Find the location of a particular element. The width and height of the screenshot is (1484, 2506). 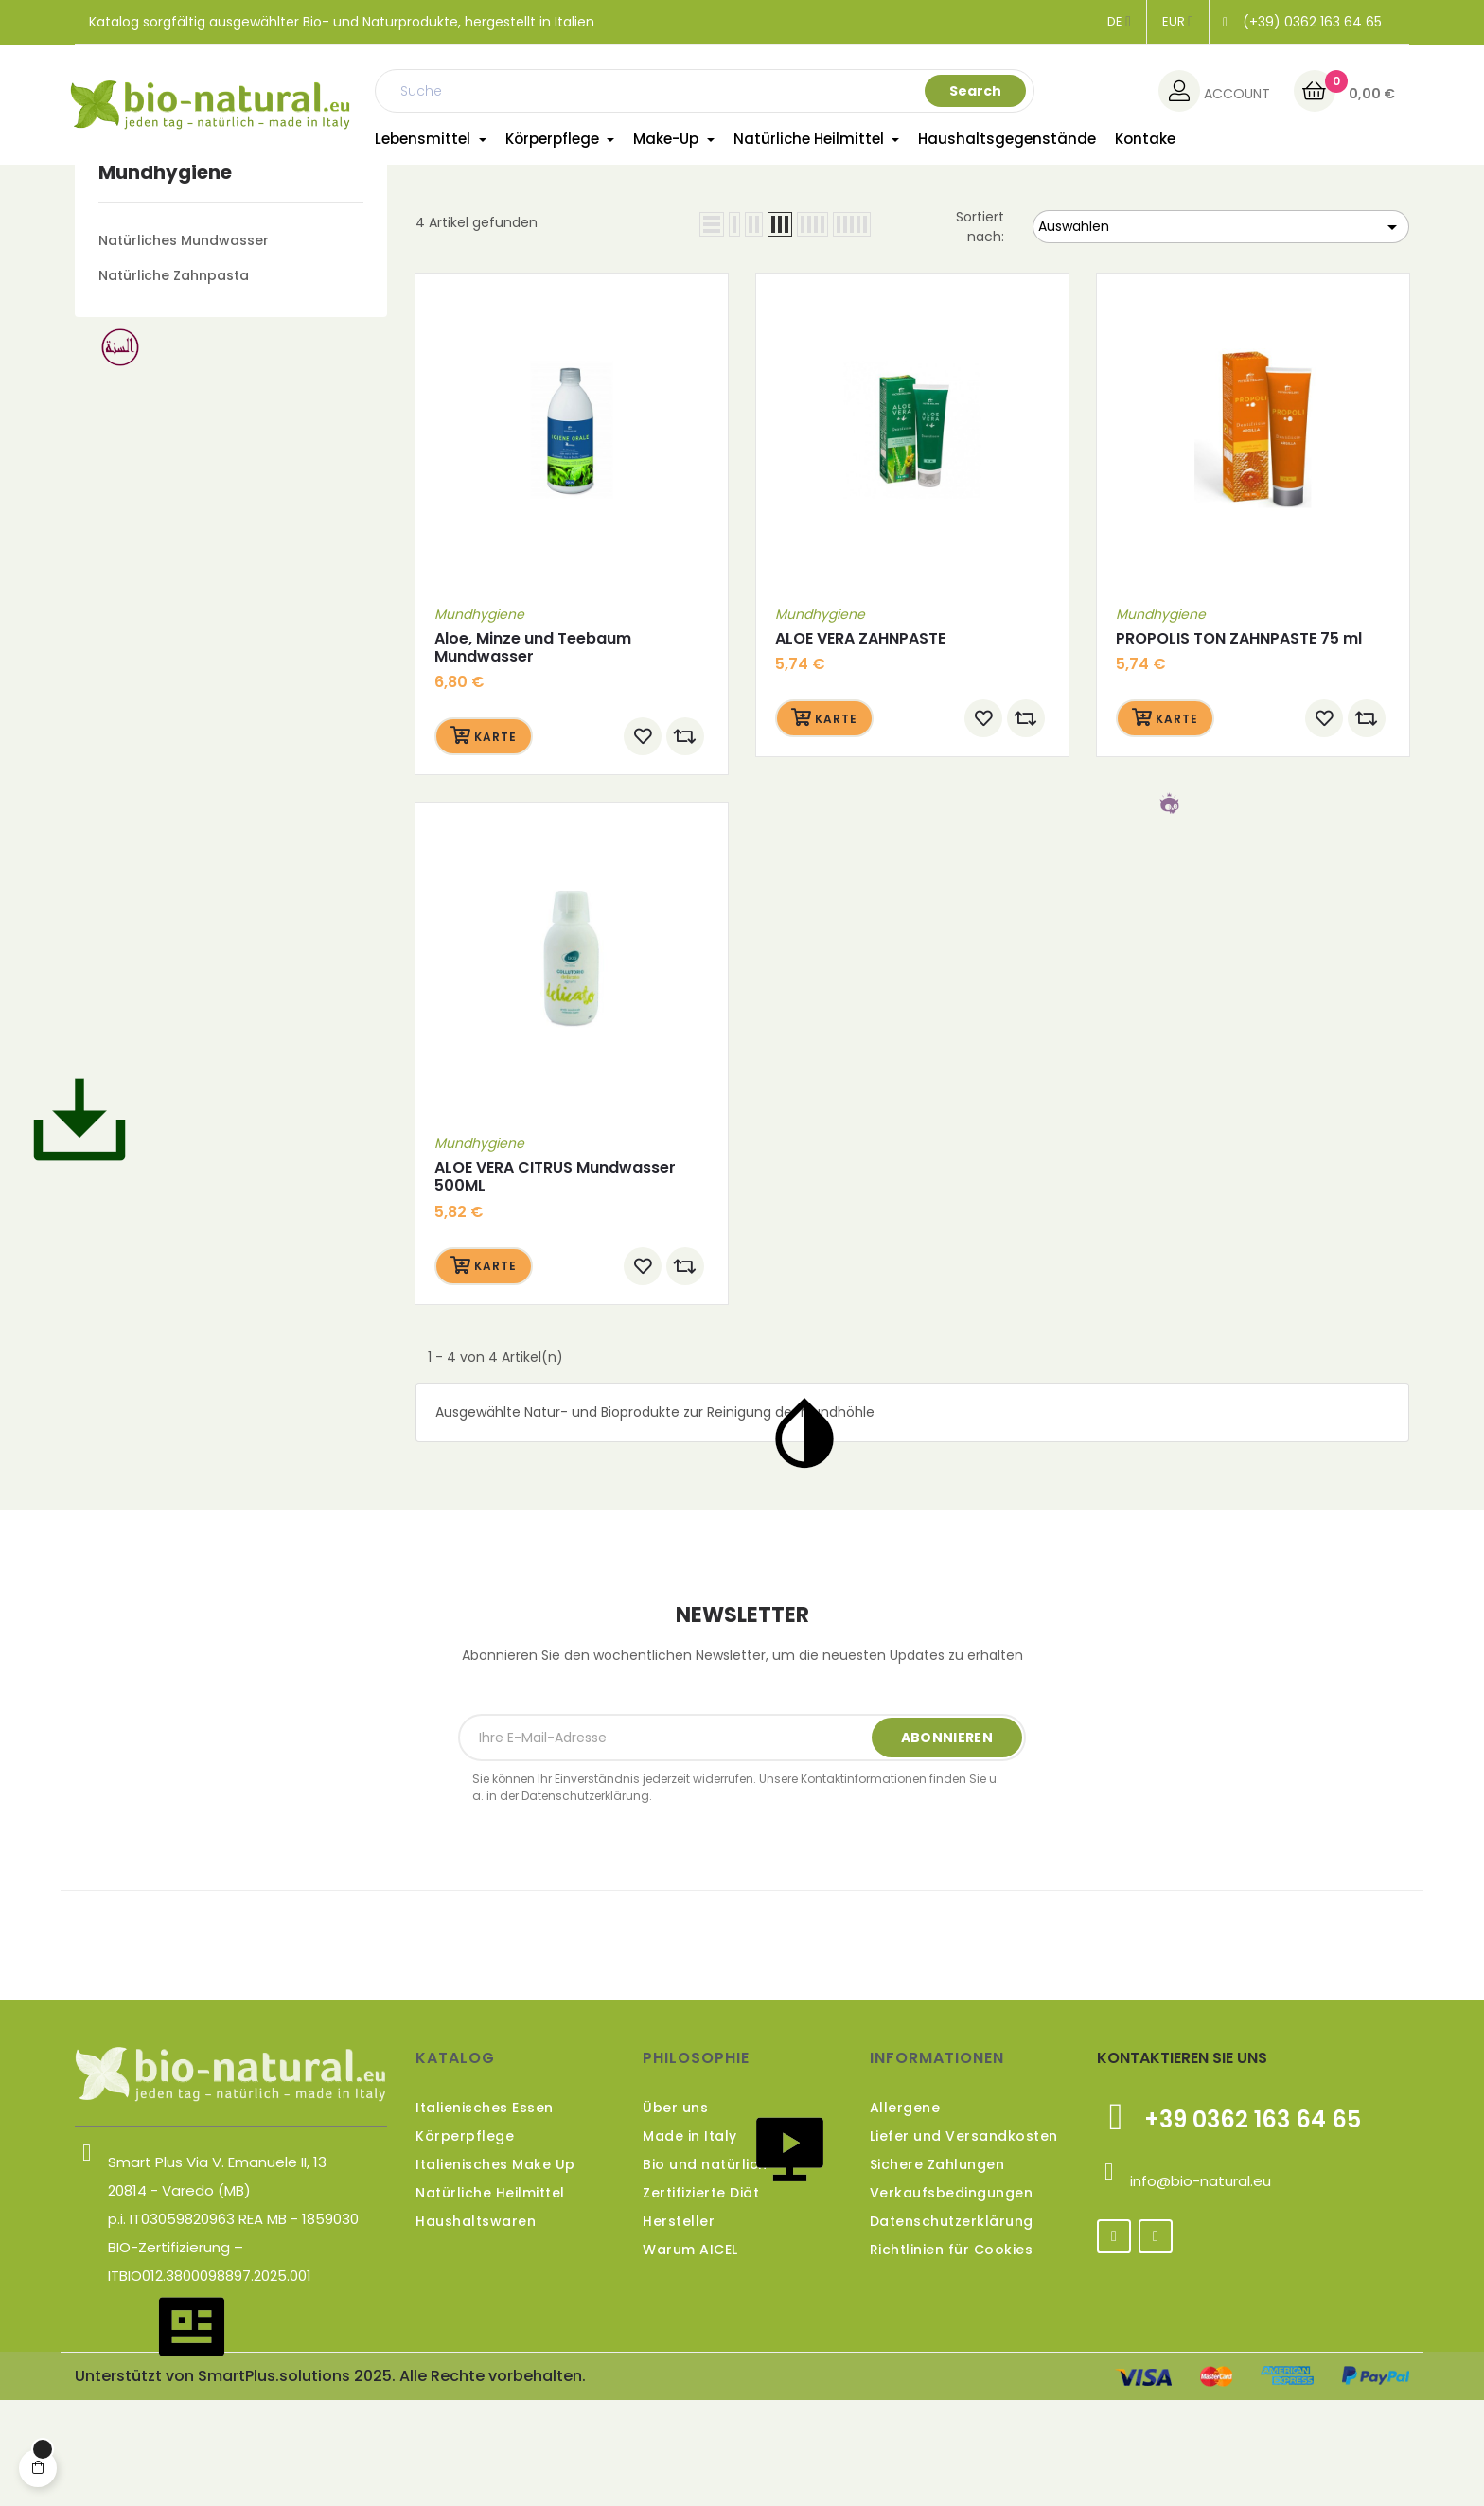

start a presentation slideshow is located at coordinates (789, 2147).